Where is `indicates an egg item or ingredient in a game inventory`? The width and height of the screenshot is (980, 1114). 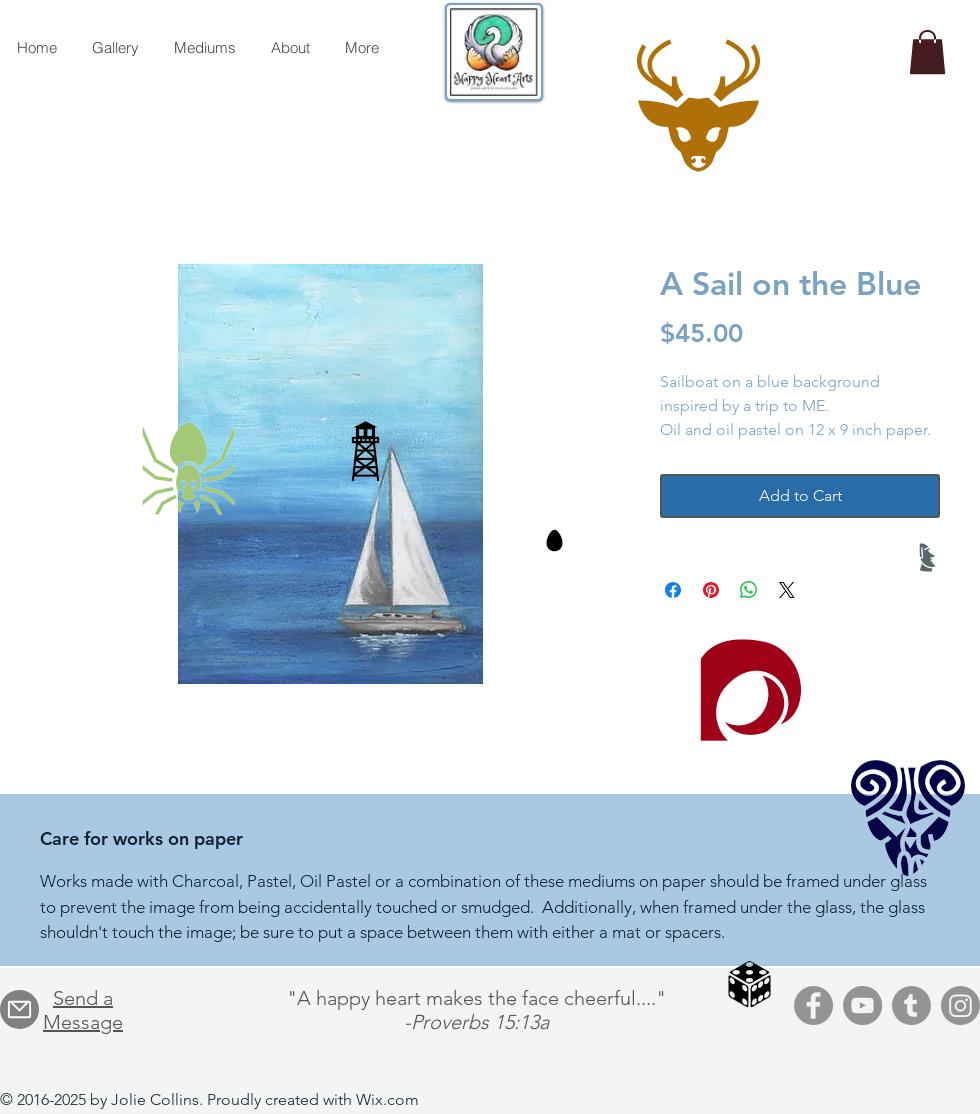 indicates an egg item or ingredient in a game inventory is located at coordinates (554, 540).